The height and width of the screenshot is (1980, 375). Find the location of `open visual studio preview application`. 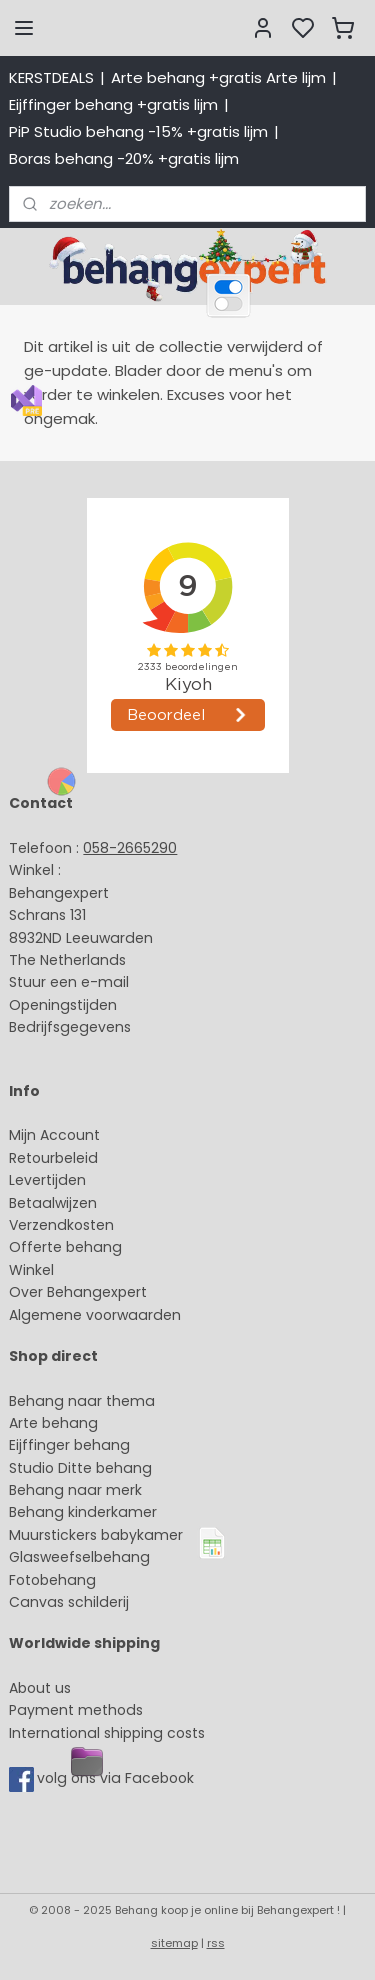

open visual studio preview application is located at coordinates (26, 400).